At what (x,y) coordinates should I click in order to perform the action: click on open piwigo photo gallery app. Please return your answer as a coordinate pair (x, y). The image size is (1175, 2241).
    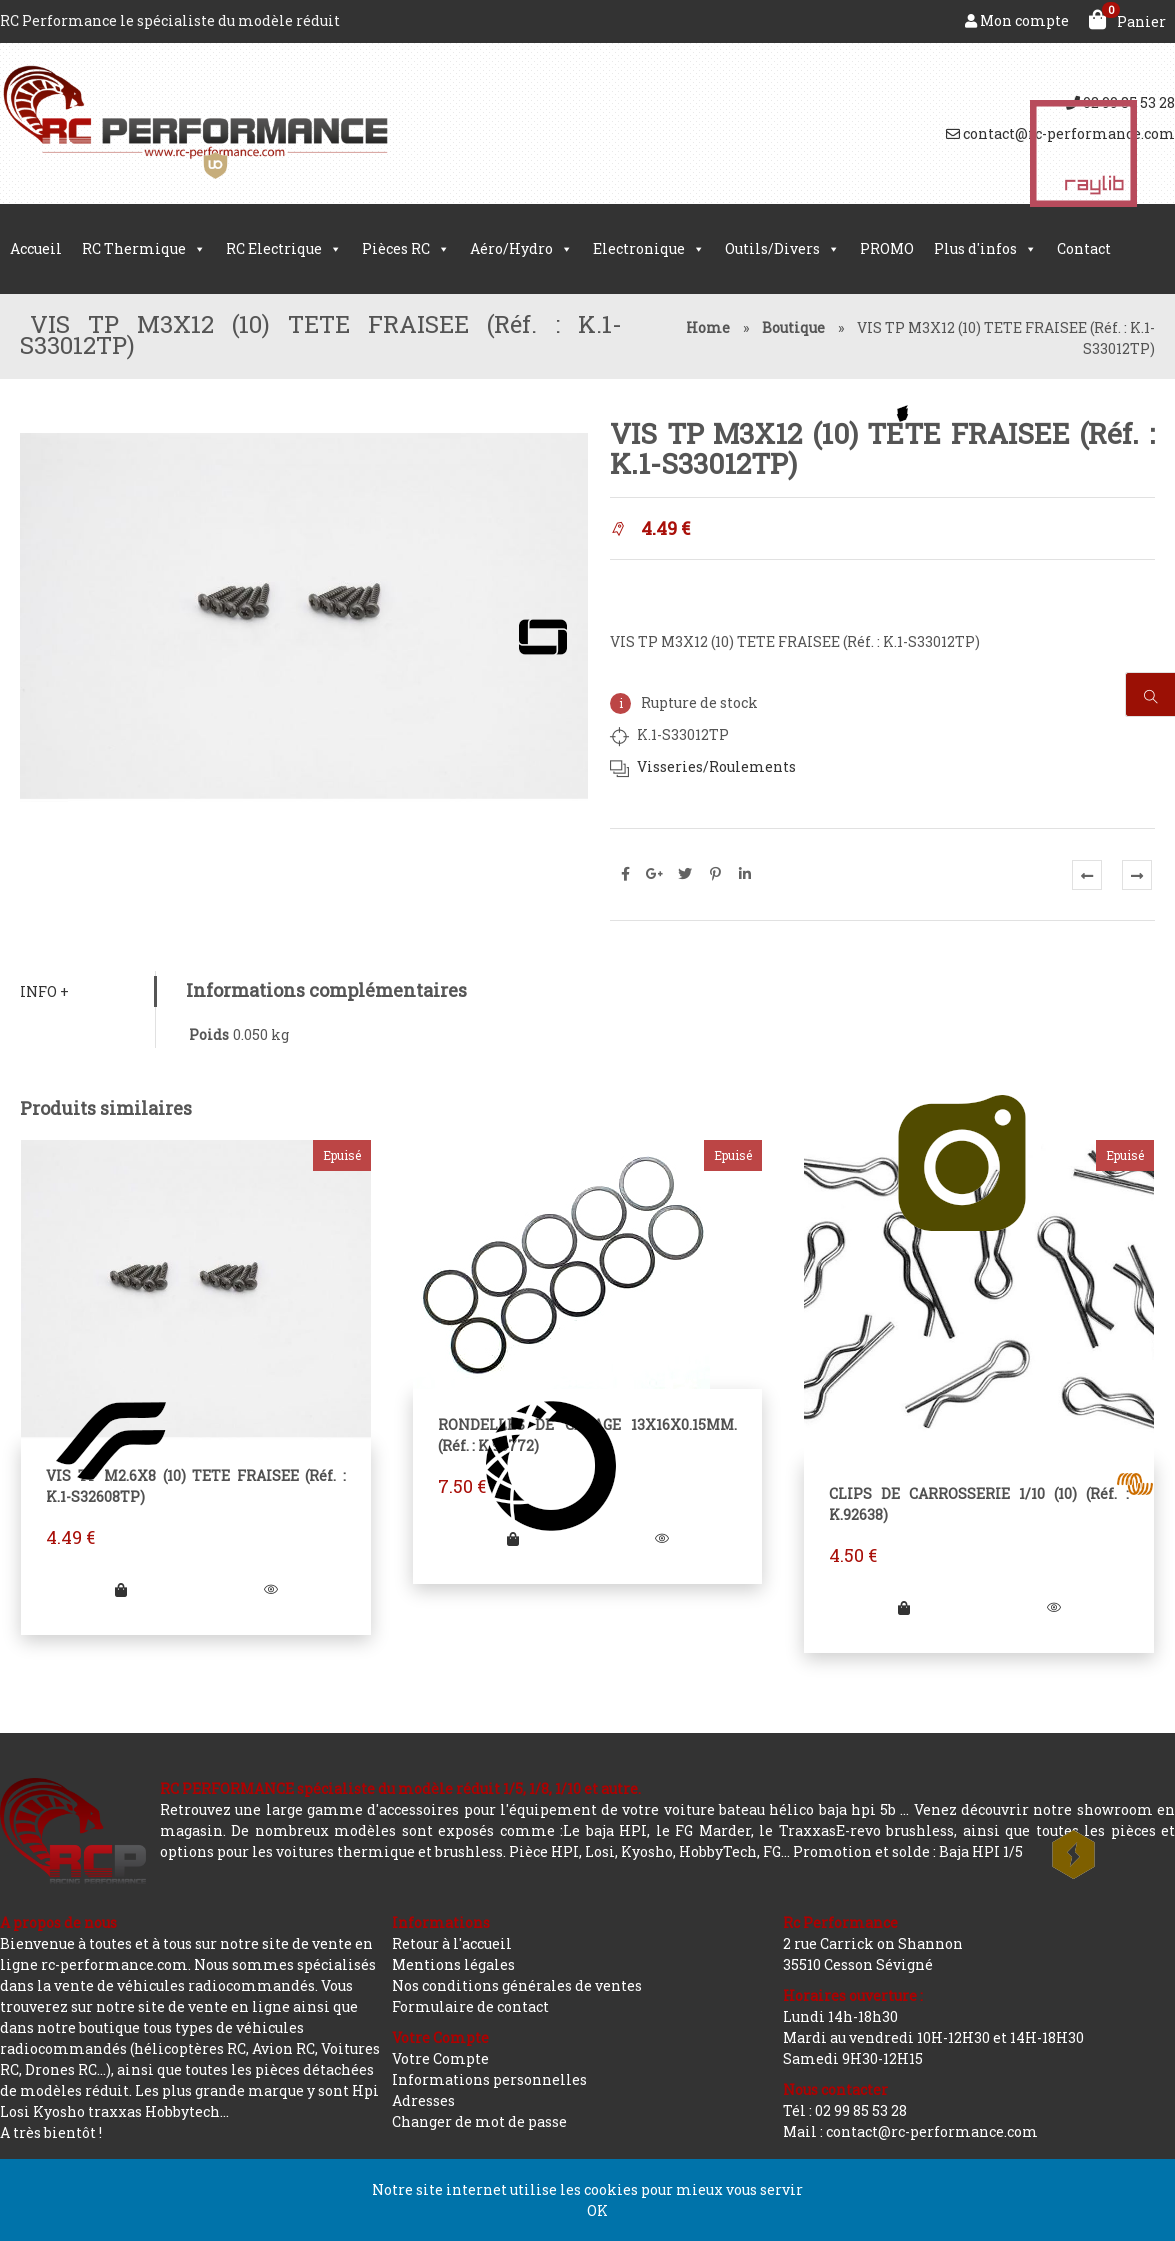
    Looking at the image, I should click on (962, 1163).